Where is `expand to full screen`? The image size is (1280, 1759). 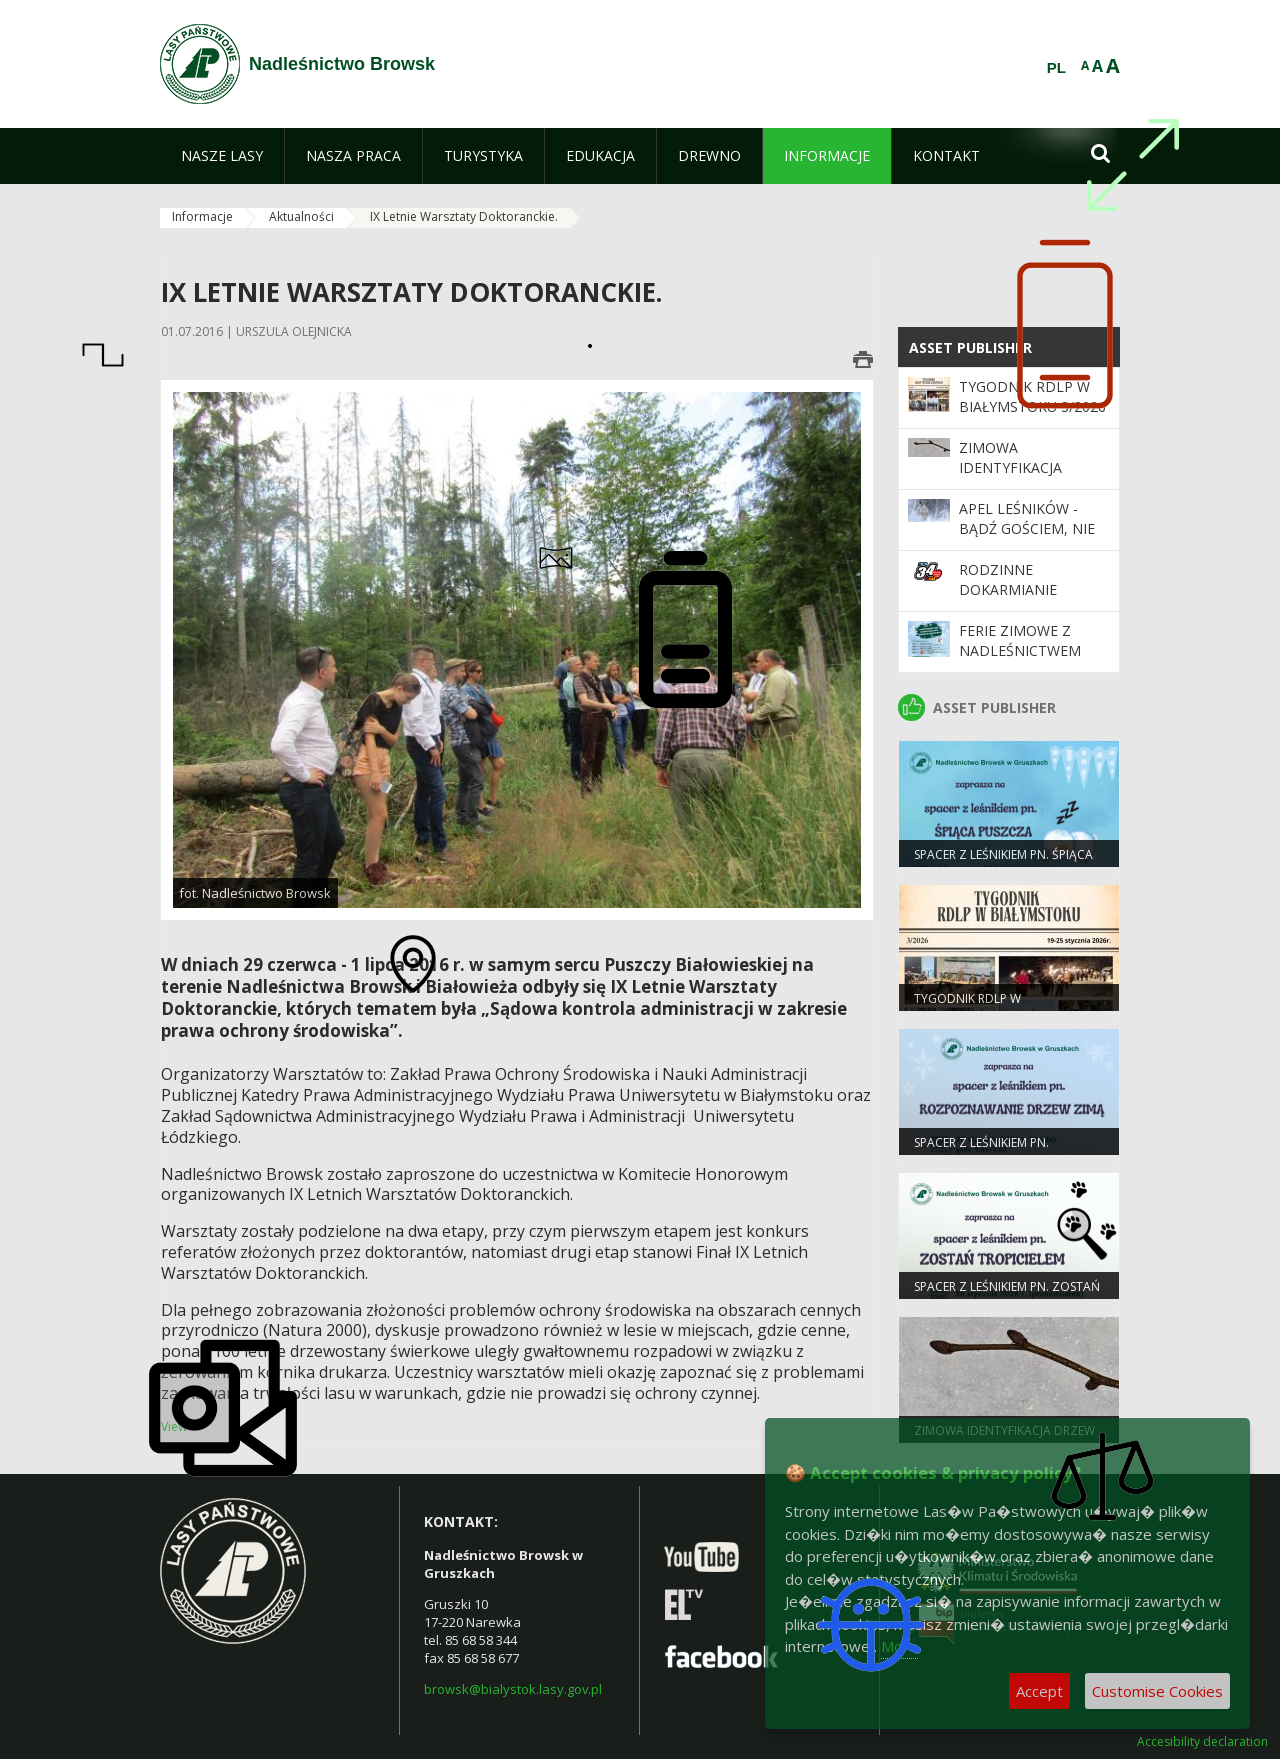
expand to full screen is located at coordinates (1133, 165).